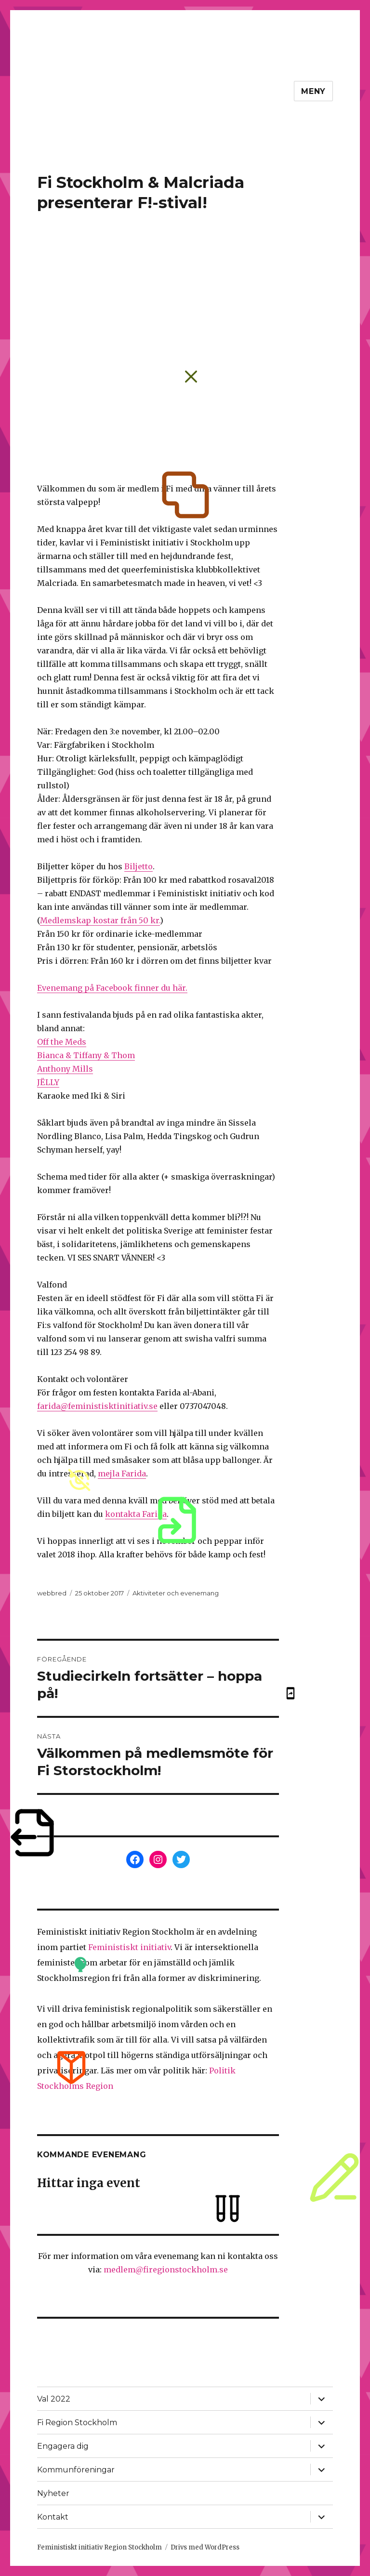 The width and height of the screenshot is (370, 2576). Describe the element at coordinates (80, 1965) in the screenshot. I see `view celebration or birthday events` at that location.